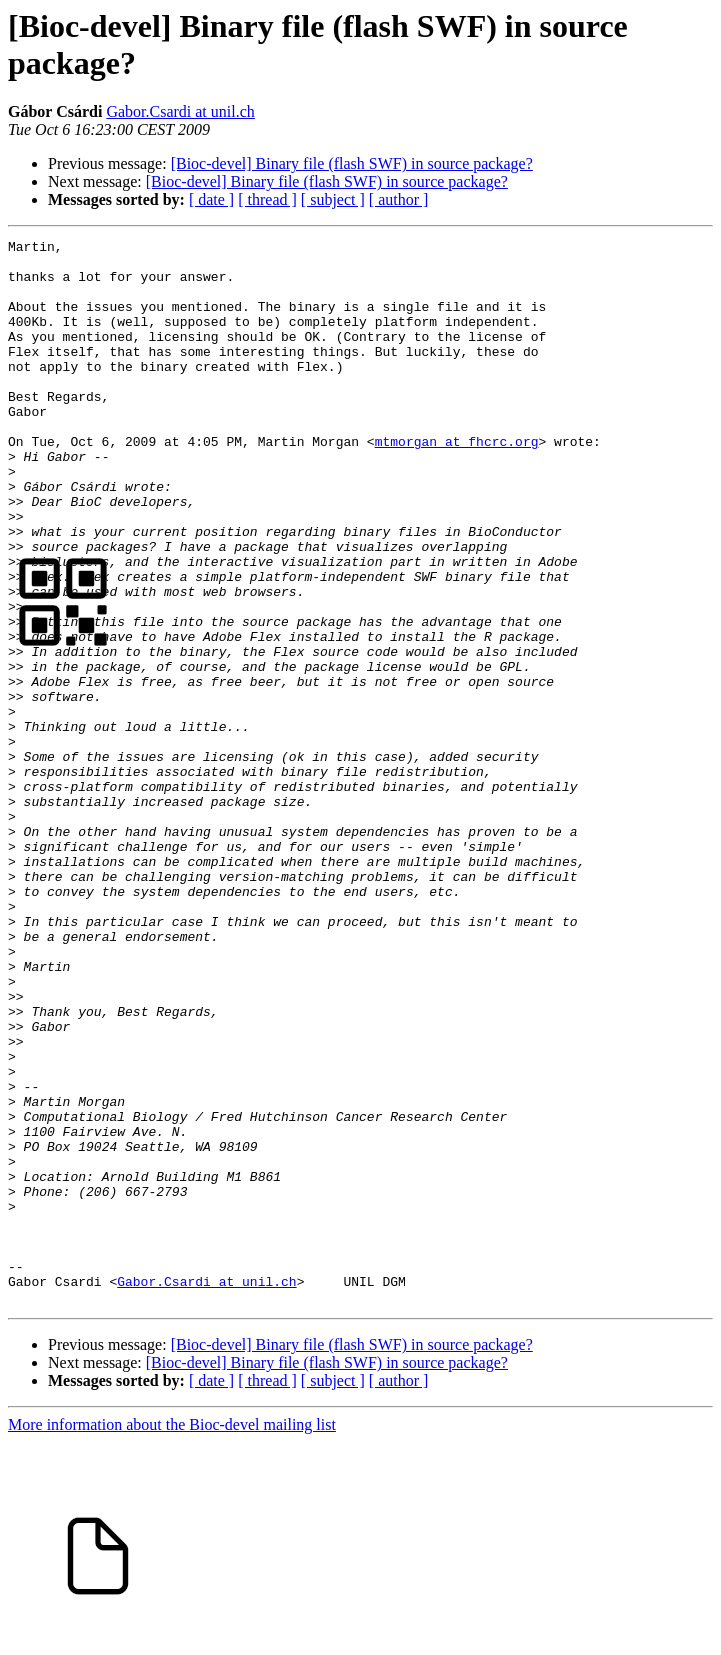 Image resolution: width=721 pixels, height=1655 pixels. I want to click on view document details, so click(98, 1556).